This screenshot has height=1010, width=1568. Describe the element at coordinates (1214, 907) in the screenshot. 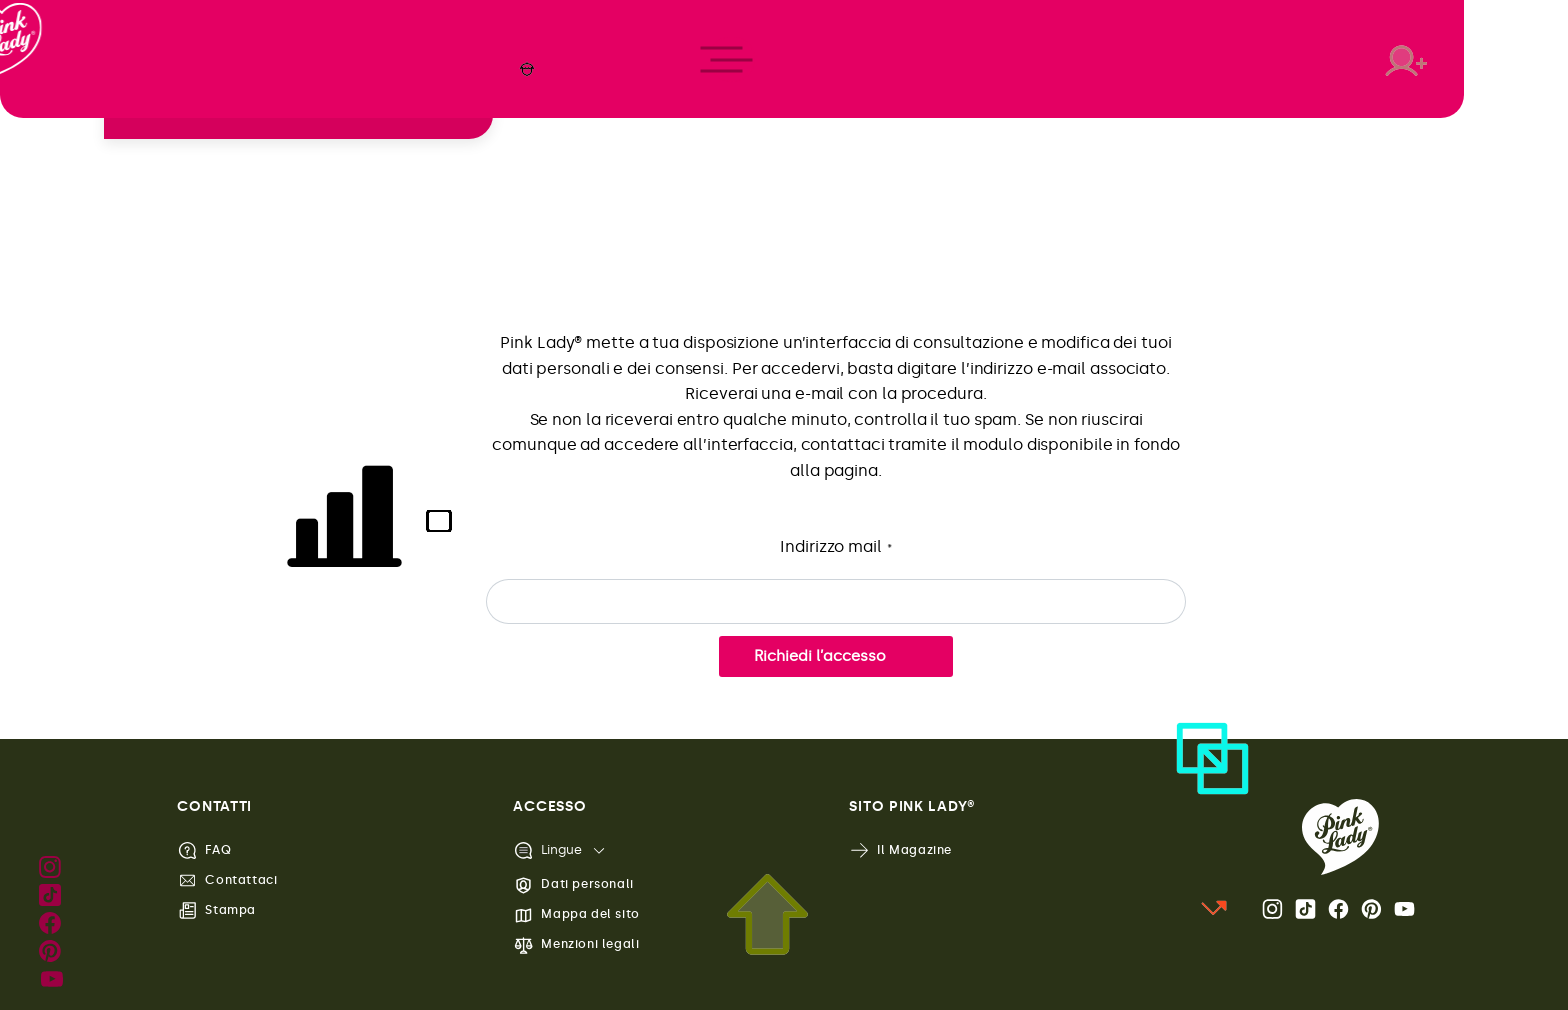

I see `reply to a message or email` at that location.